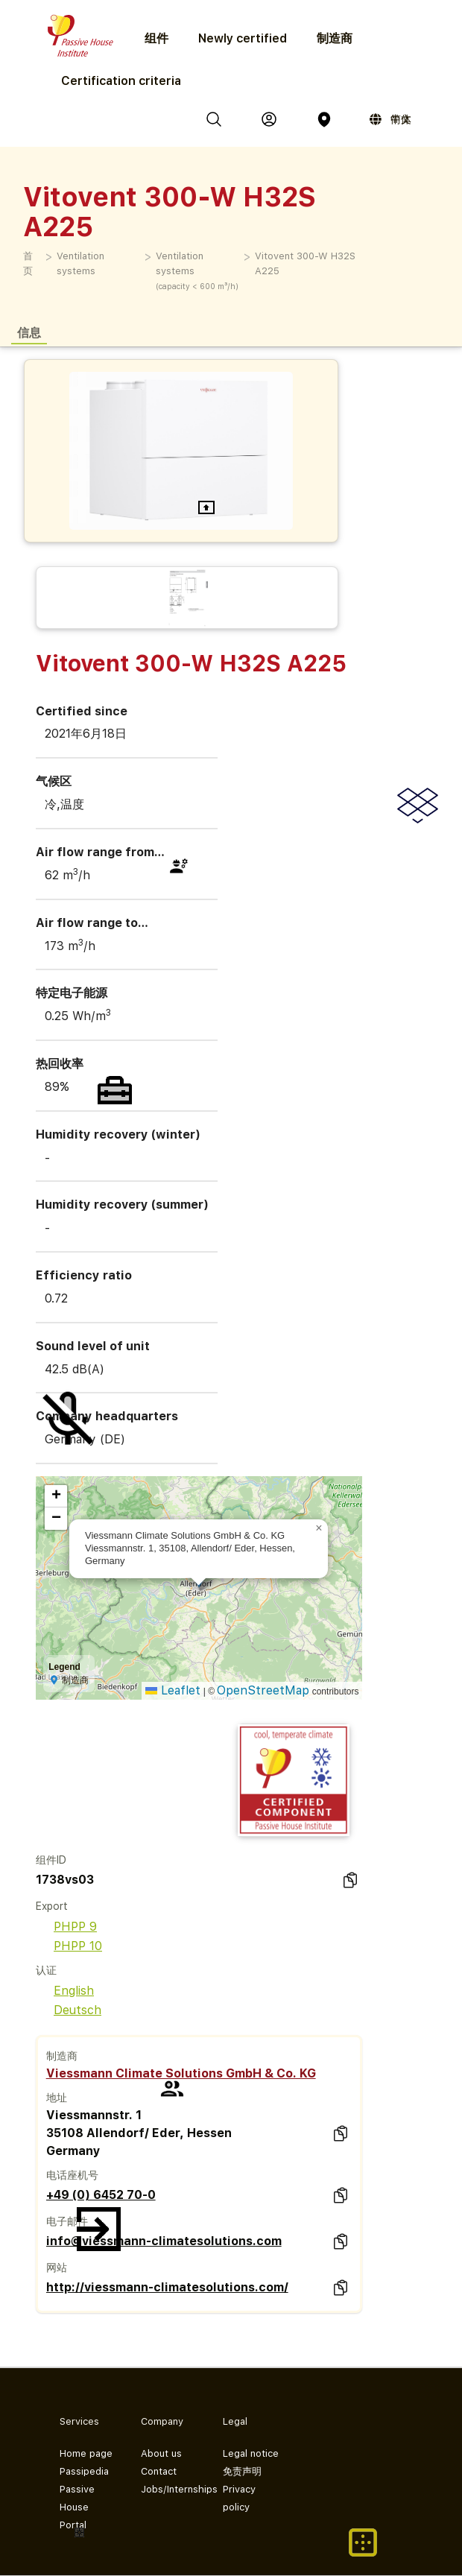 The width and height of the screenshot is (462, 2576). What do you see at coordinates (363, 2542) in the screenshot?
I see `apply outer border to selected cells` at bounding box center [363, 2542].